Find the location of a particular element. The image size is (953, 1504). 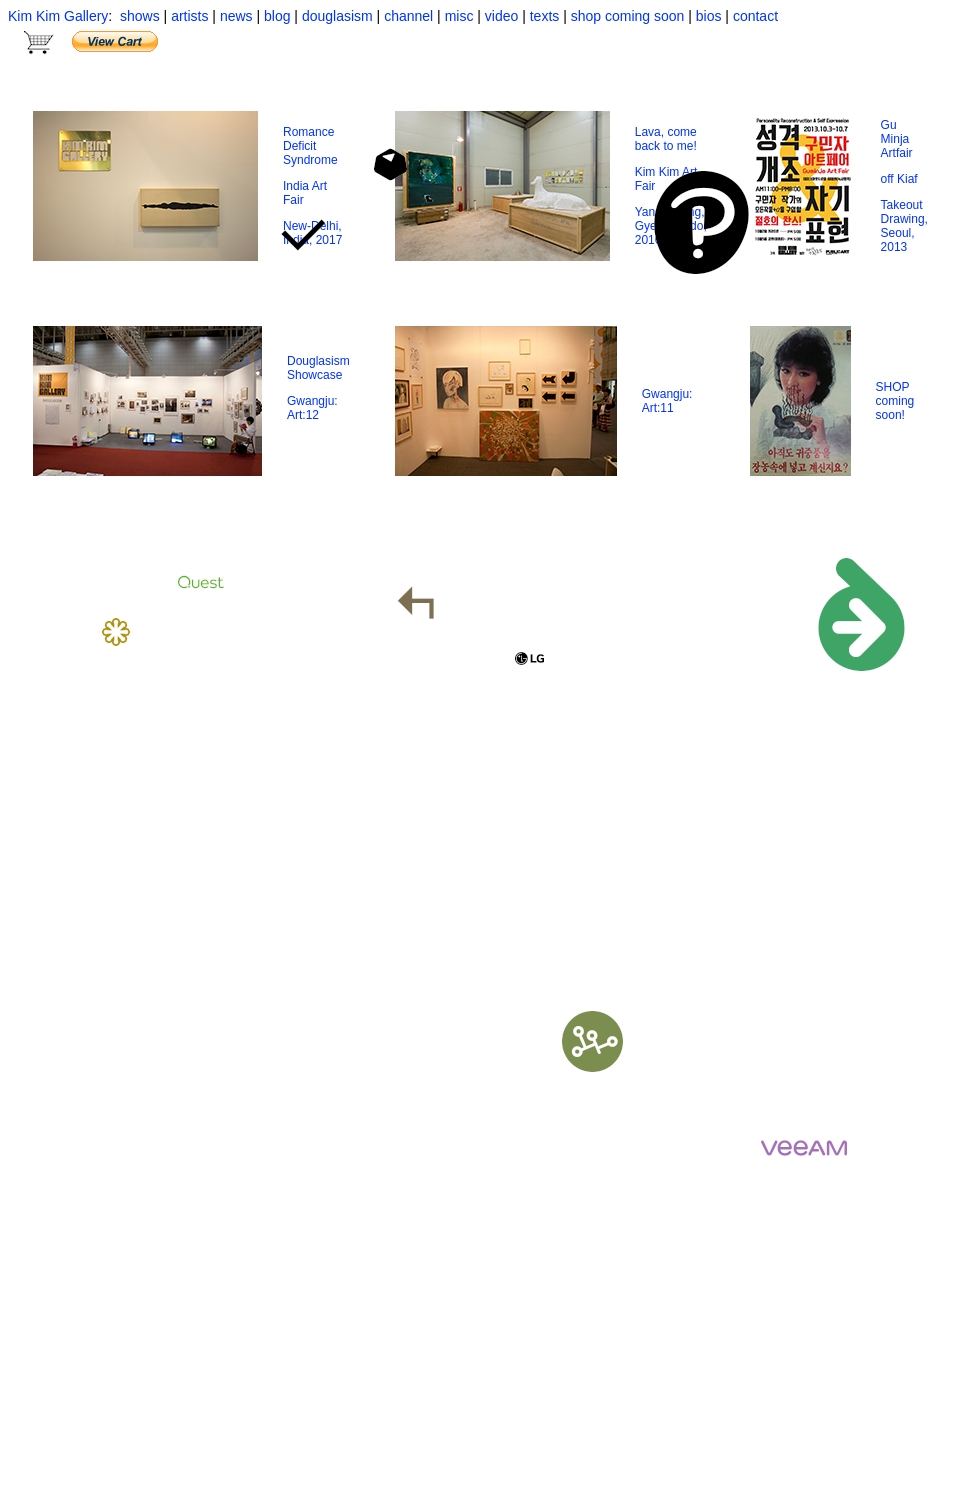

reply to a message is located at coordinates (418, 603).